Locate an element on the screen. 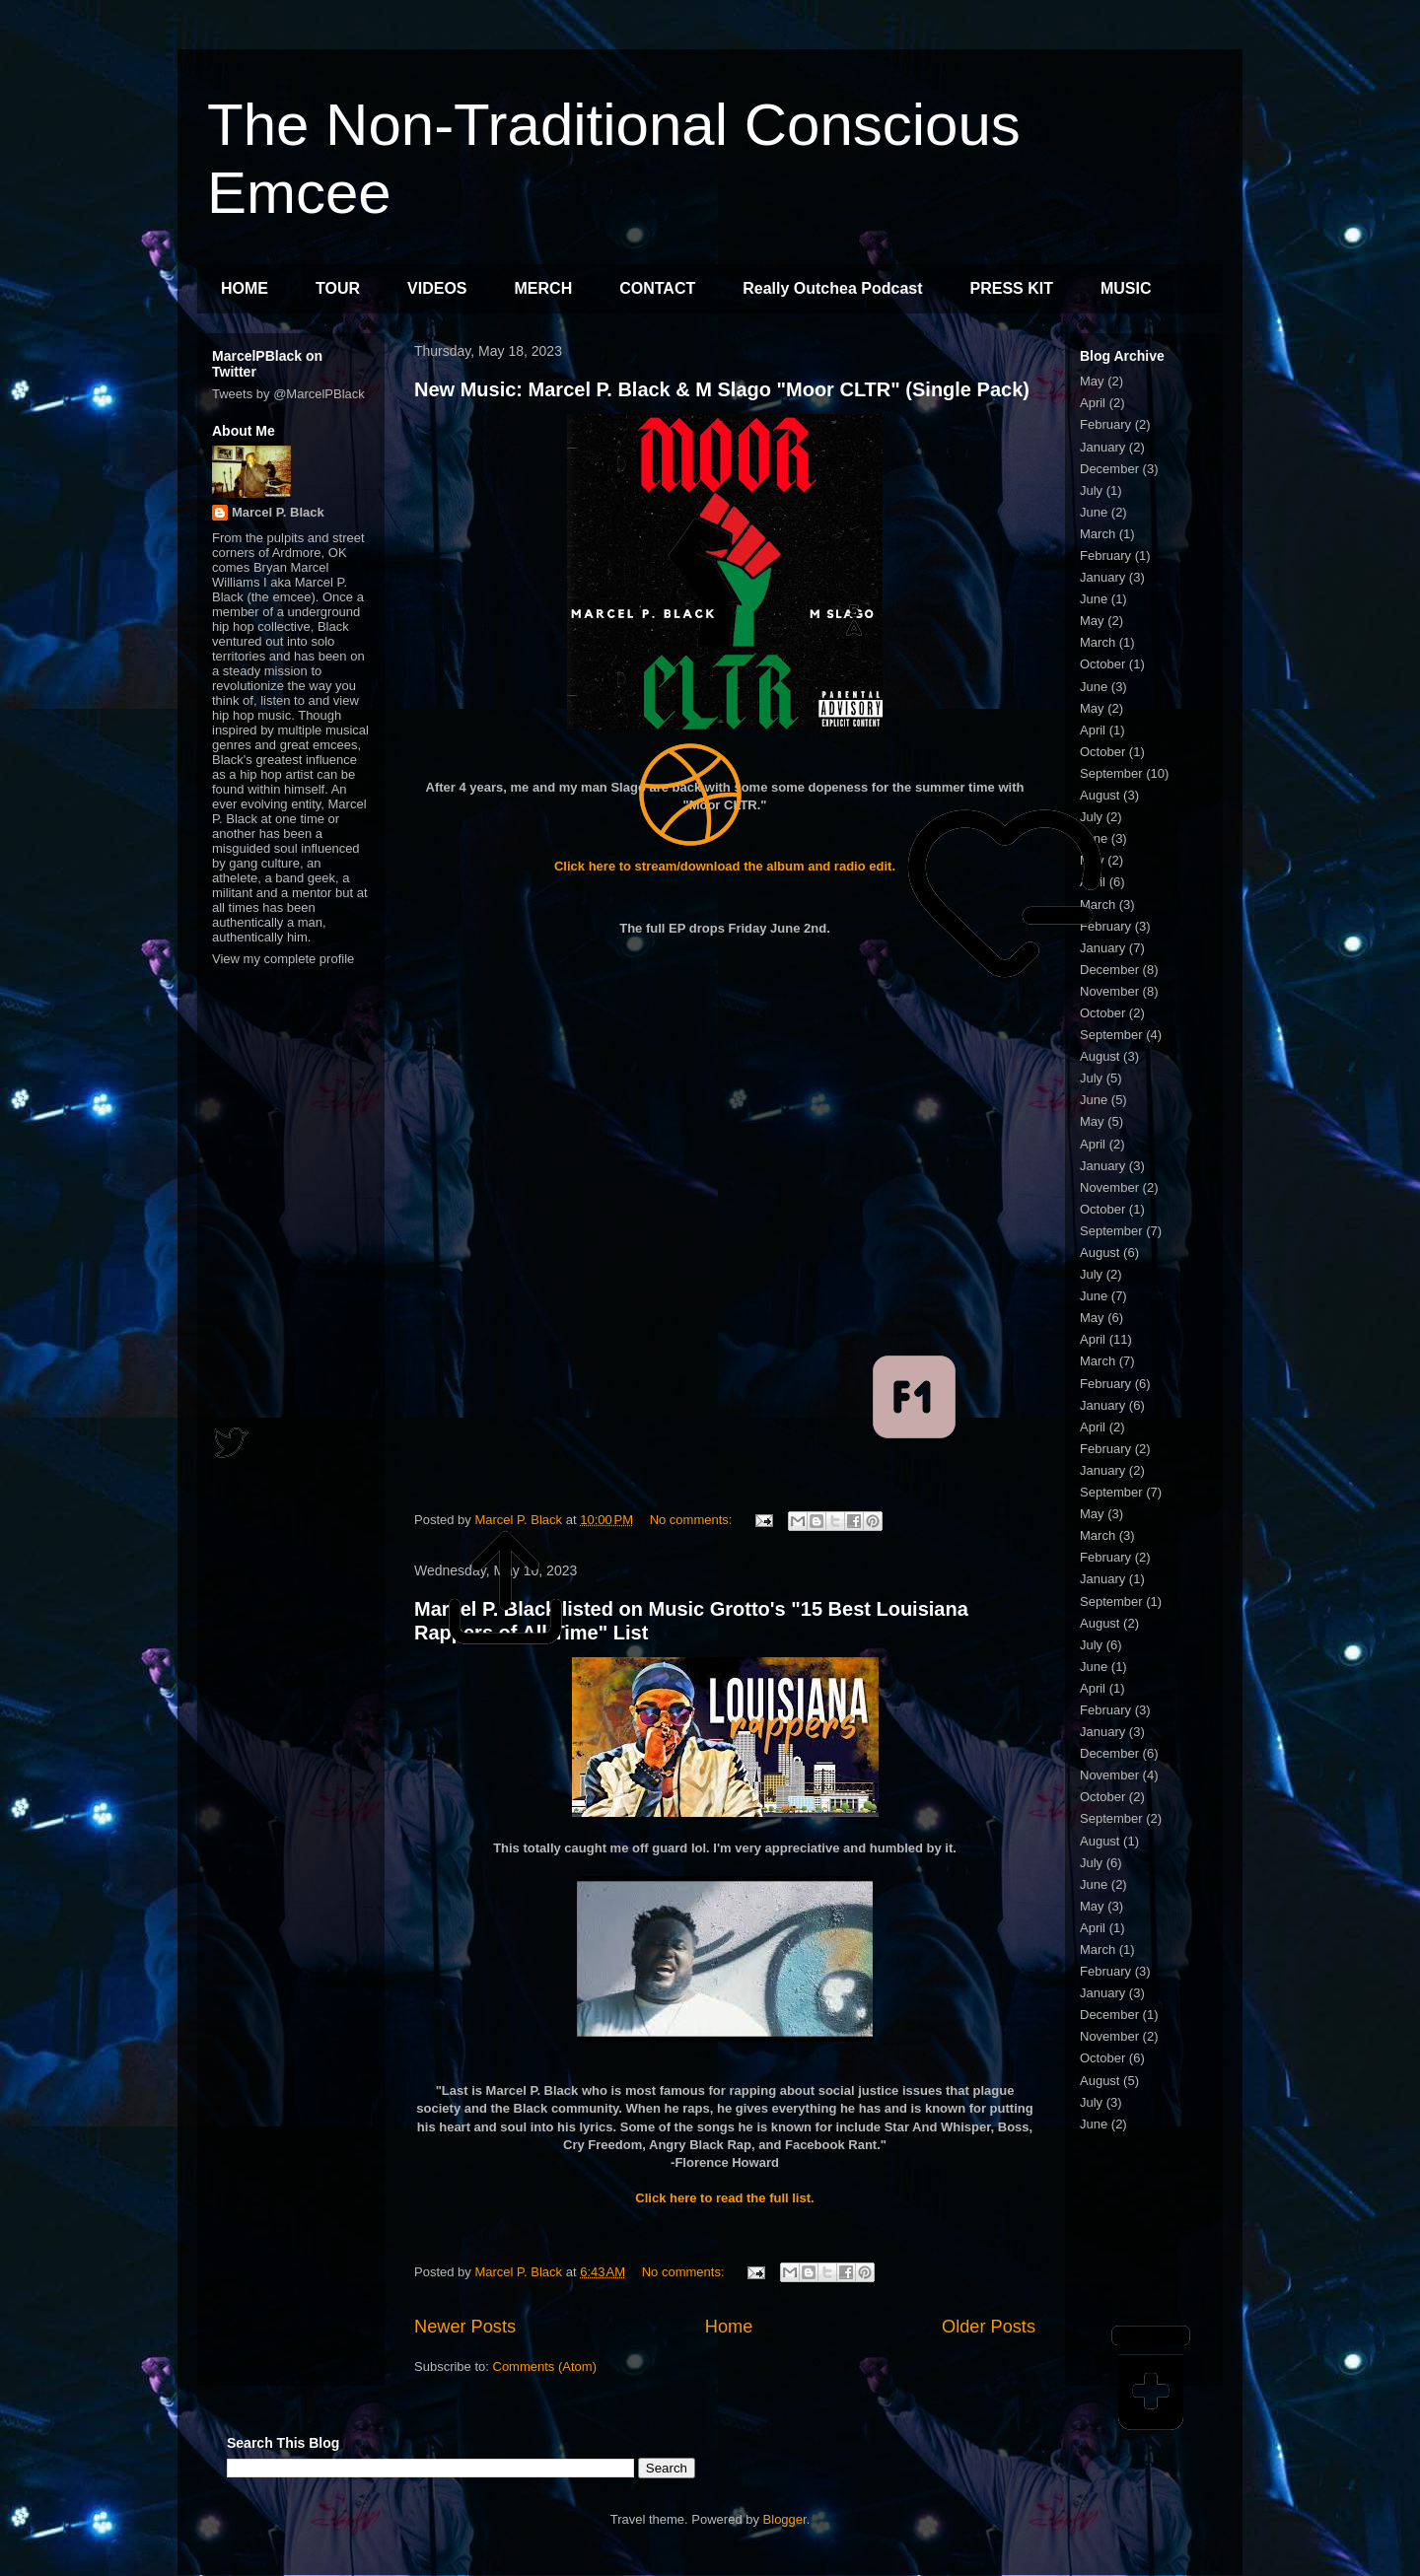  share to twitter is located at coordinates (230, 1441).